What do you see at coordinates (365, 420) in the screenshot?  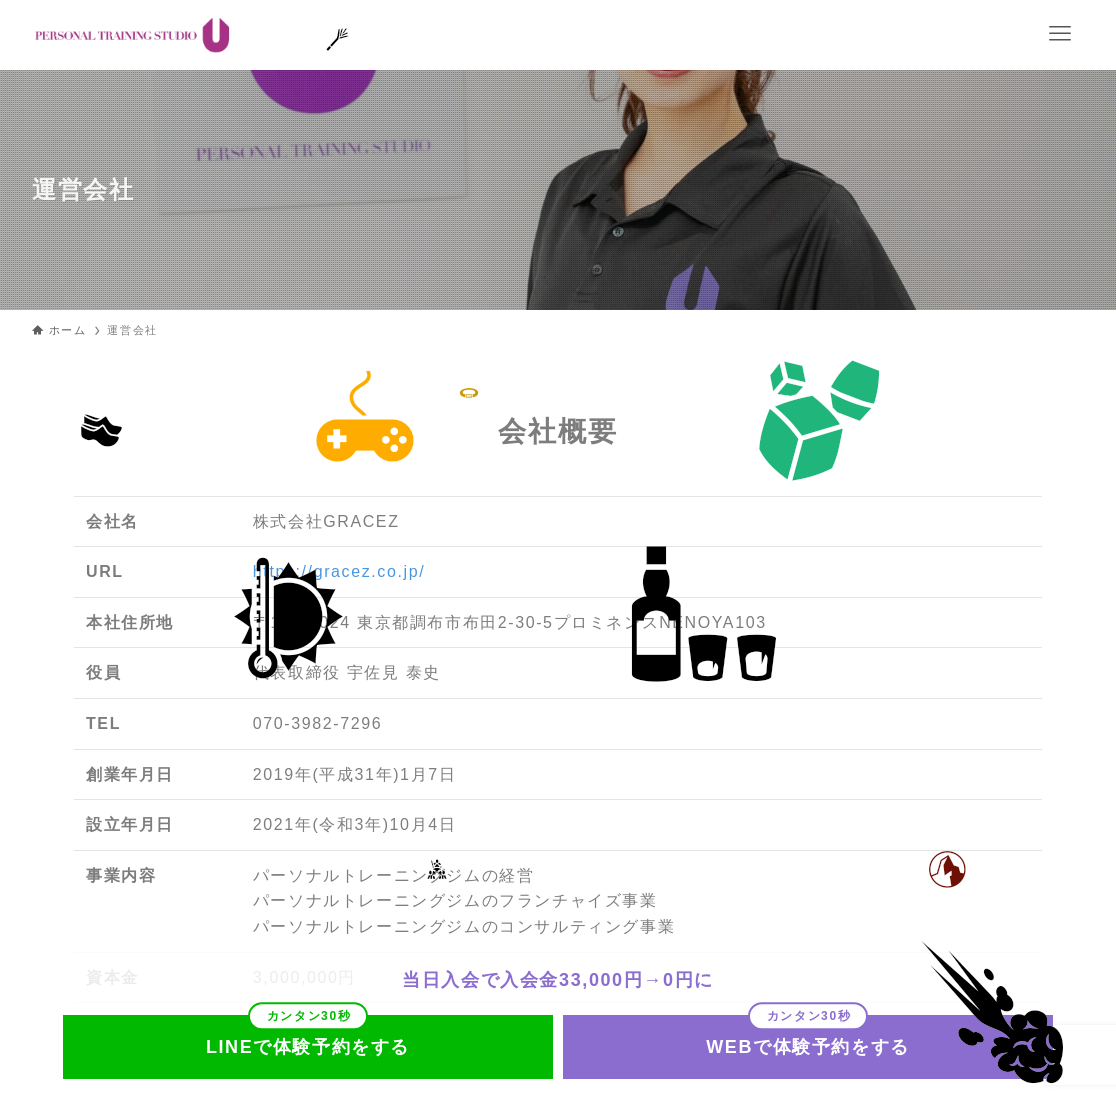 I see `access gaming features or settings` at bounding box center [365, 420].